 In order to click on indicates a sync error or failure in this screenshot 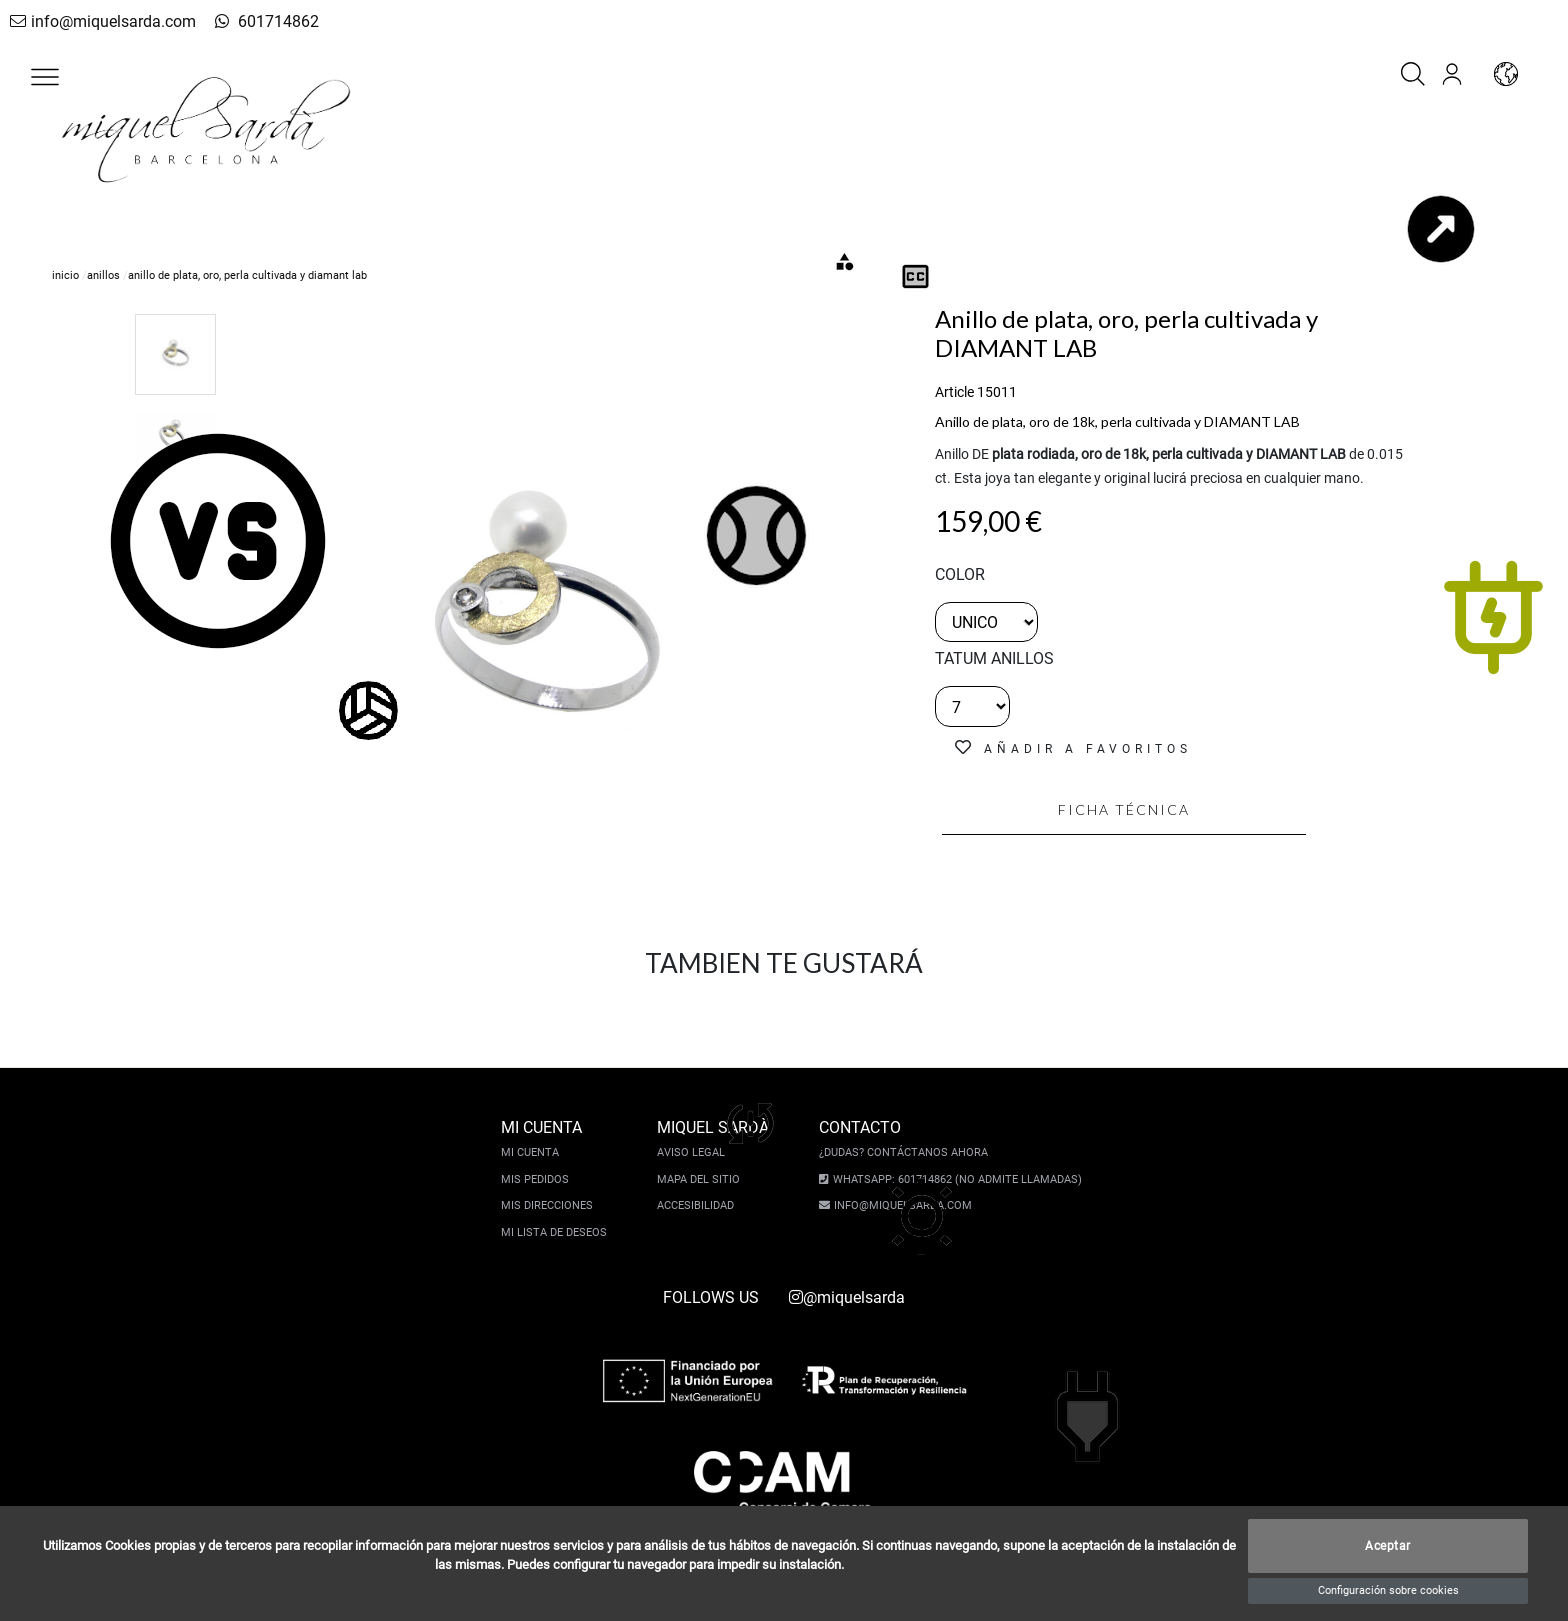, I will do `click(750, 1123)`.